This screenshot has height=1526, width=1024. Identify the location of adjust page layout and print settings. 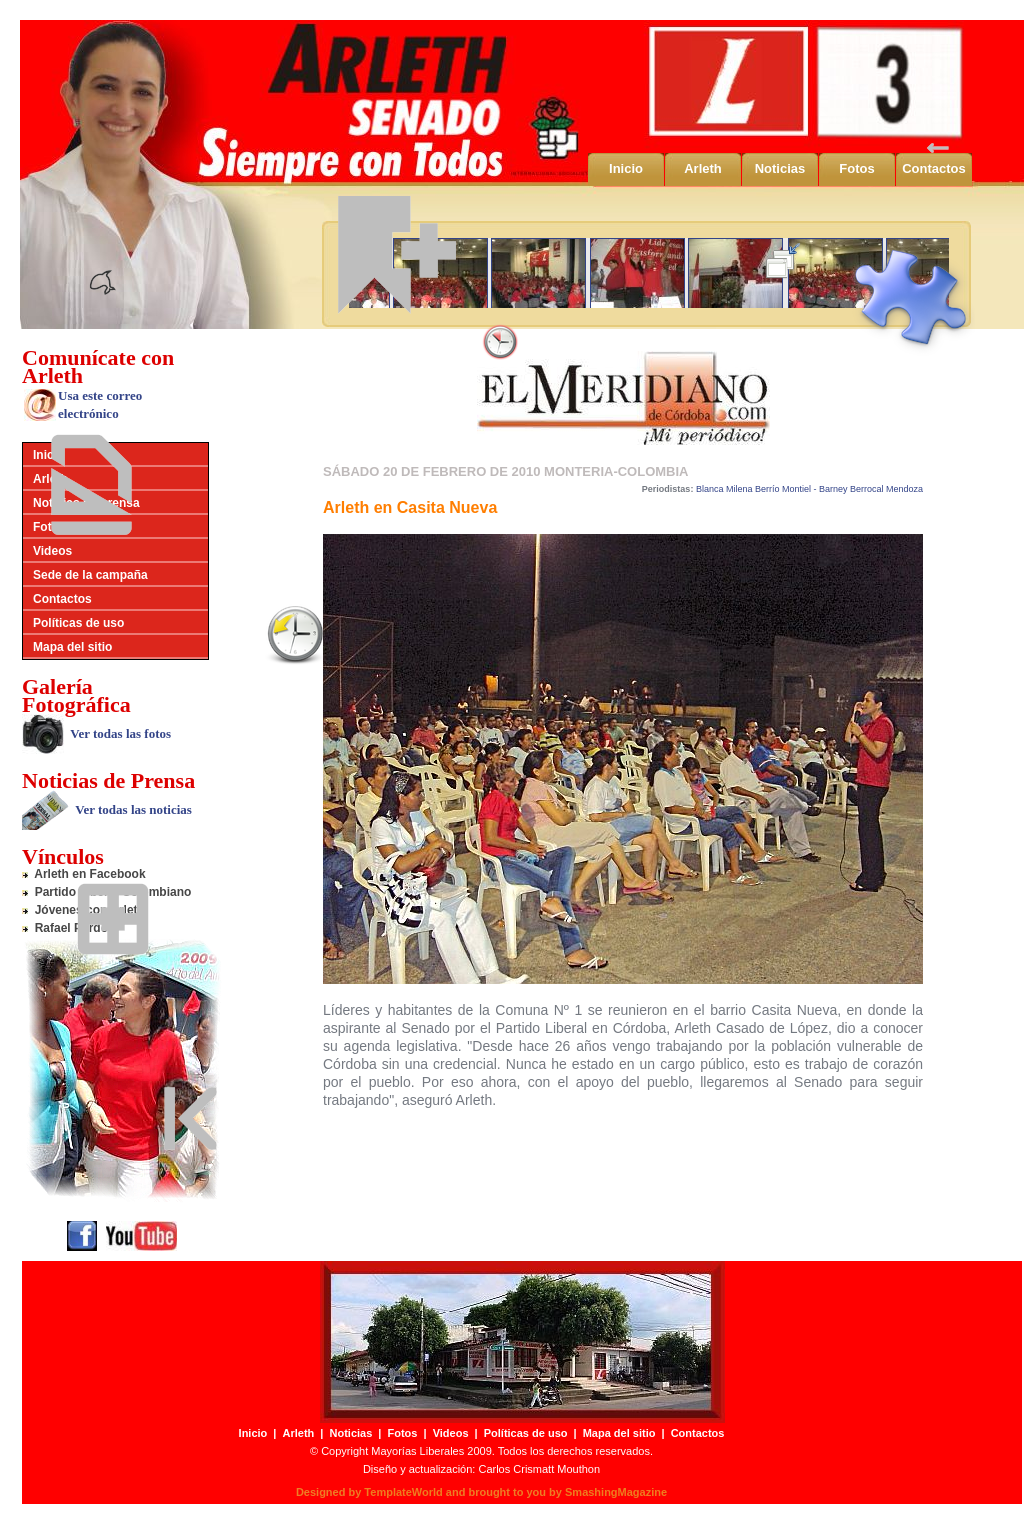
(91, 481).